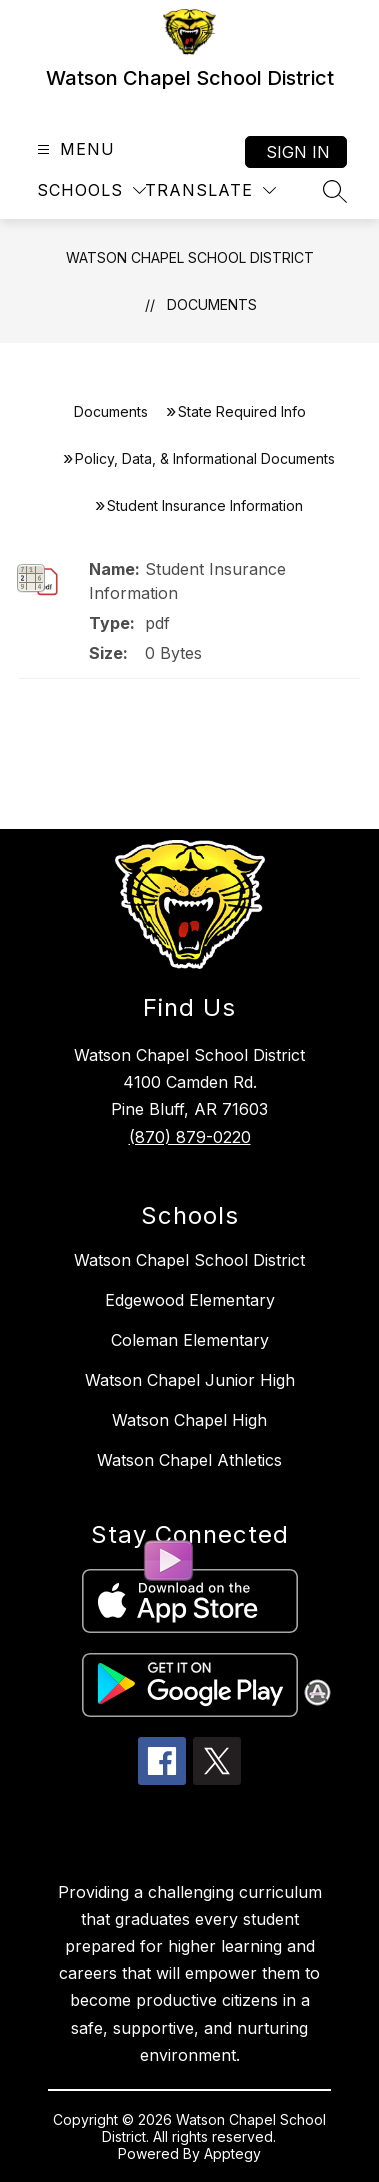  I want to click on open celluloid media player, so click(168, 1560).